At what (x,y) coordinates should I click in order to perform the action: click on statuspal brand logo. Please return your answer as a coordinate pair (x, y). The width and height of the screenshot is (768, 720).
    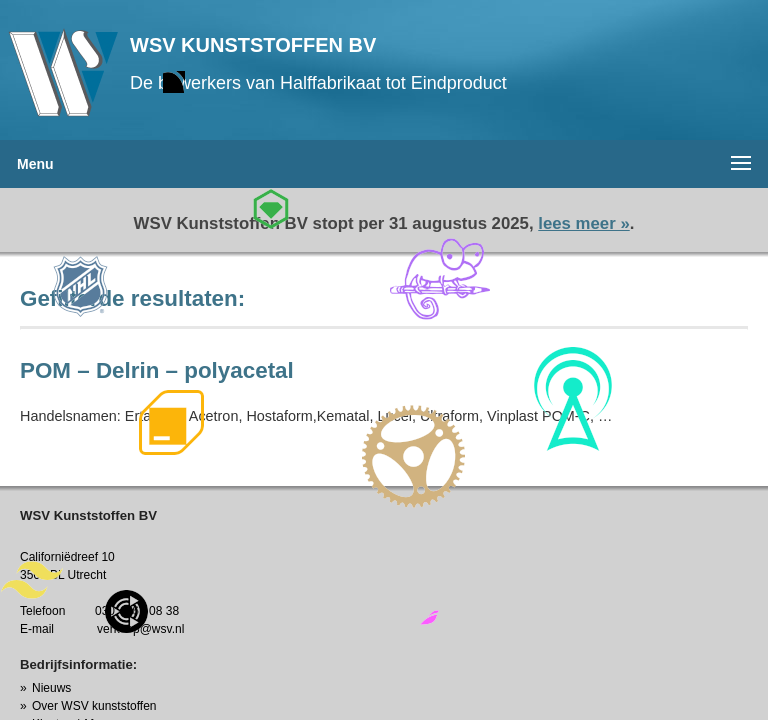
    Looking at the image, I should click on (573, 399).